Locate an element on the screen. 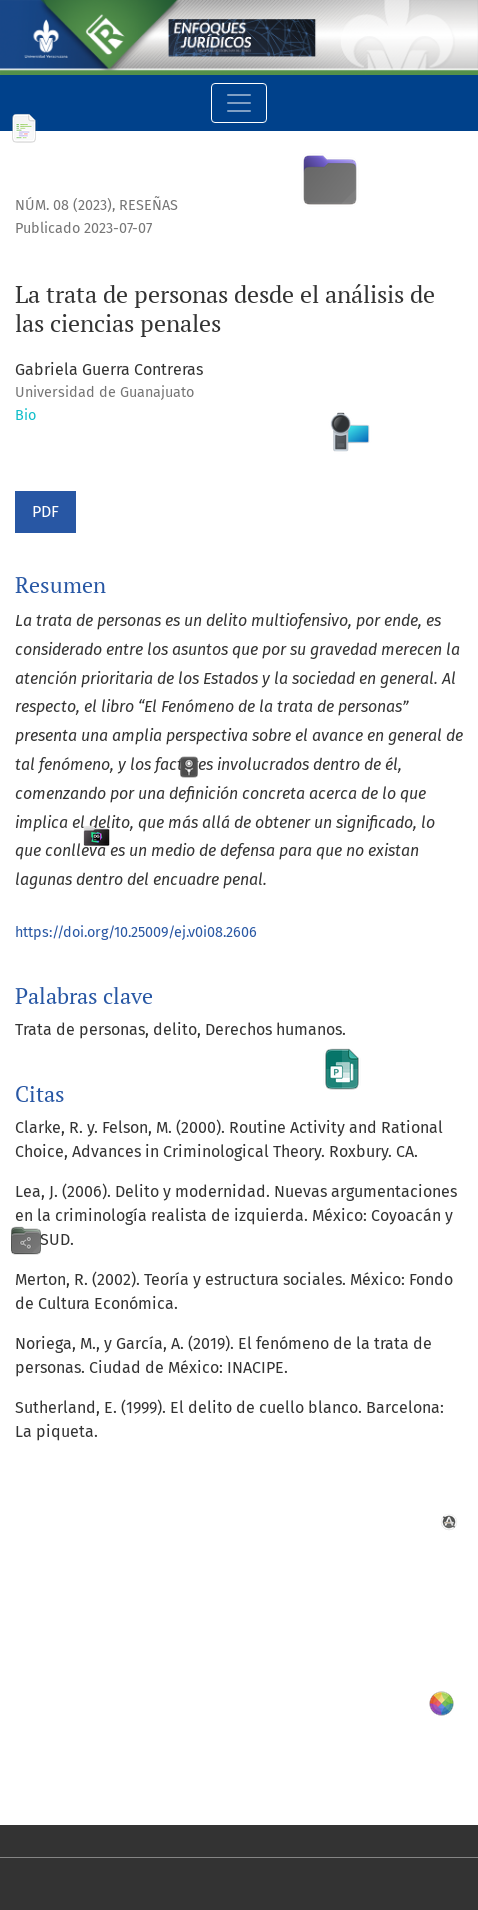 The image size is (478, 1910). microsoft publisher document file is located at coordinates (342, 1069).